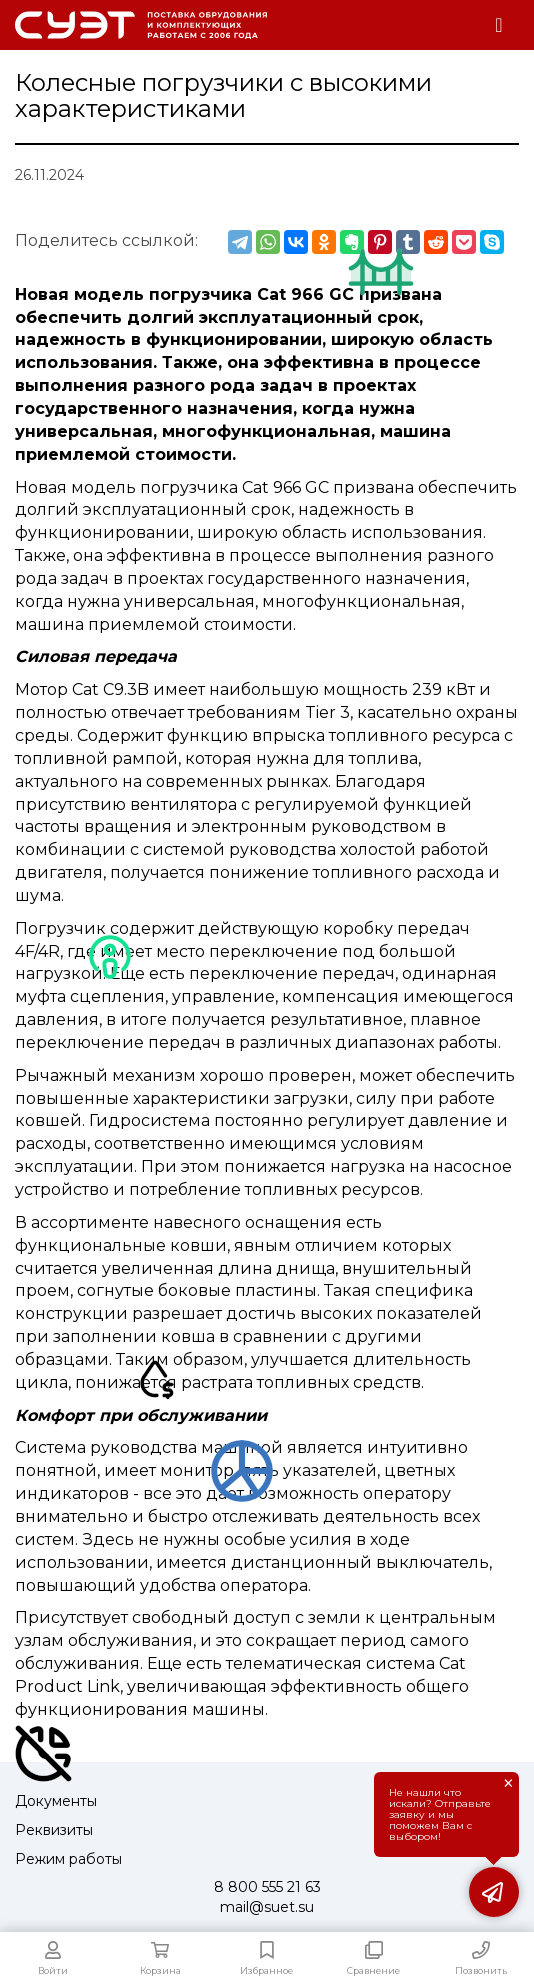 The height and width of the screenshot is (1987, 534). Describe the element at coordinates (43, 1753) in the screenshot. I see `disable pie chart visualization` at that location.